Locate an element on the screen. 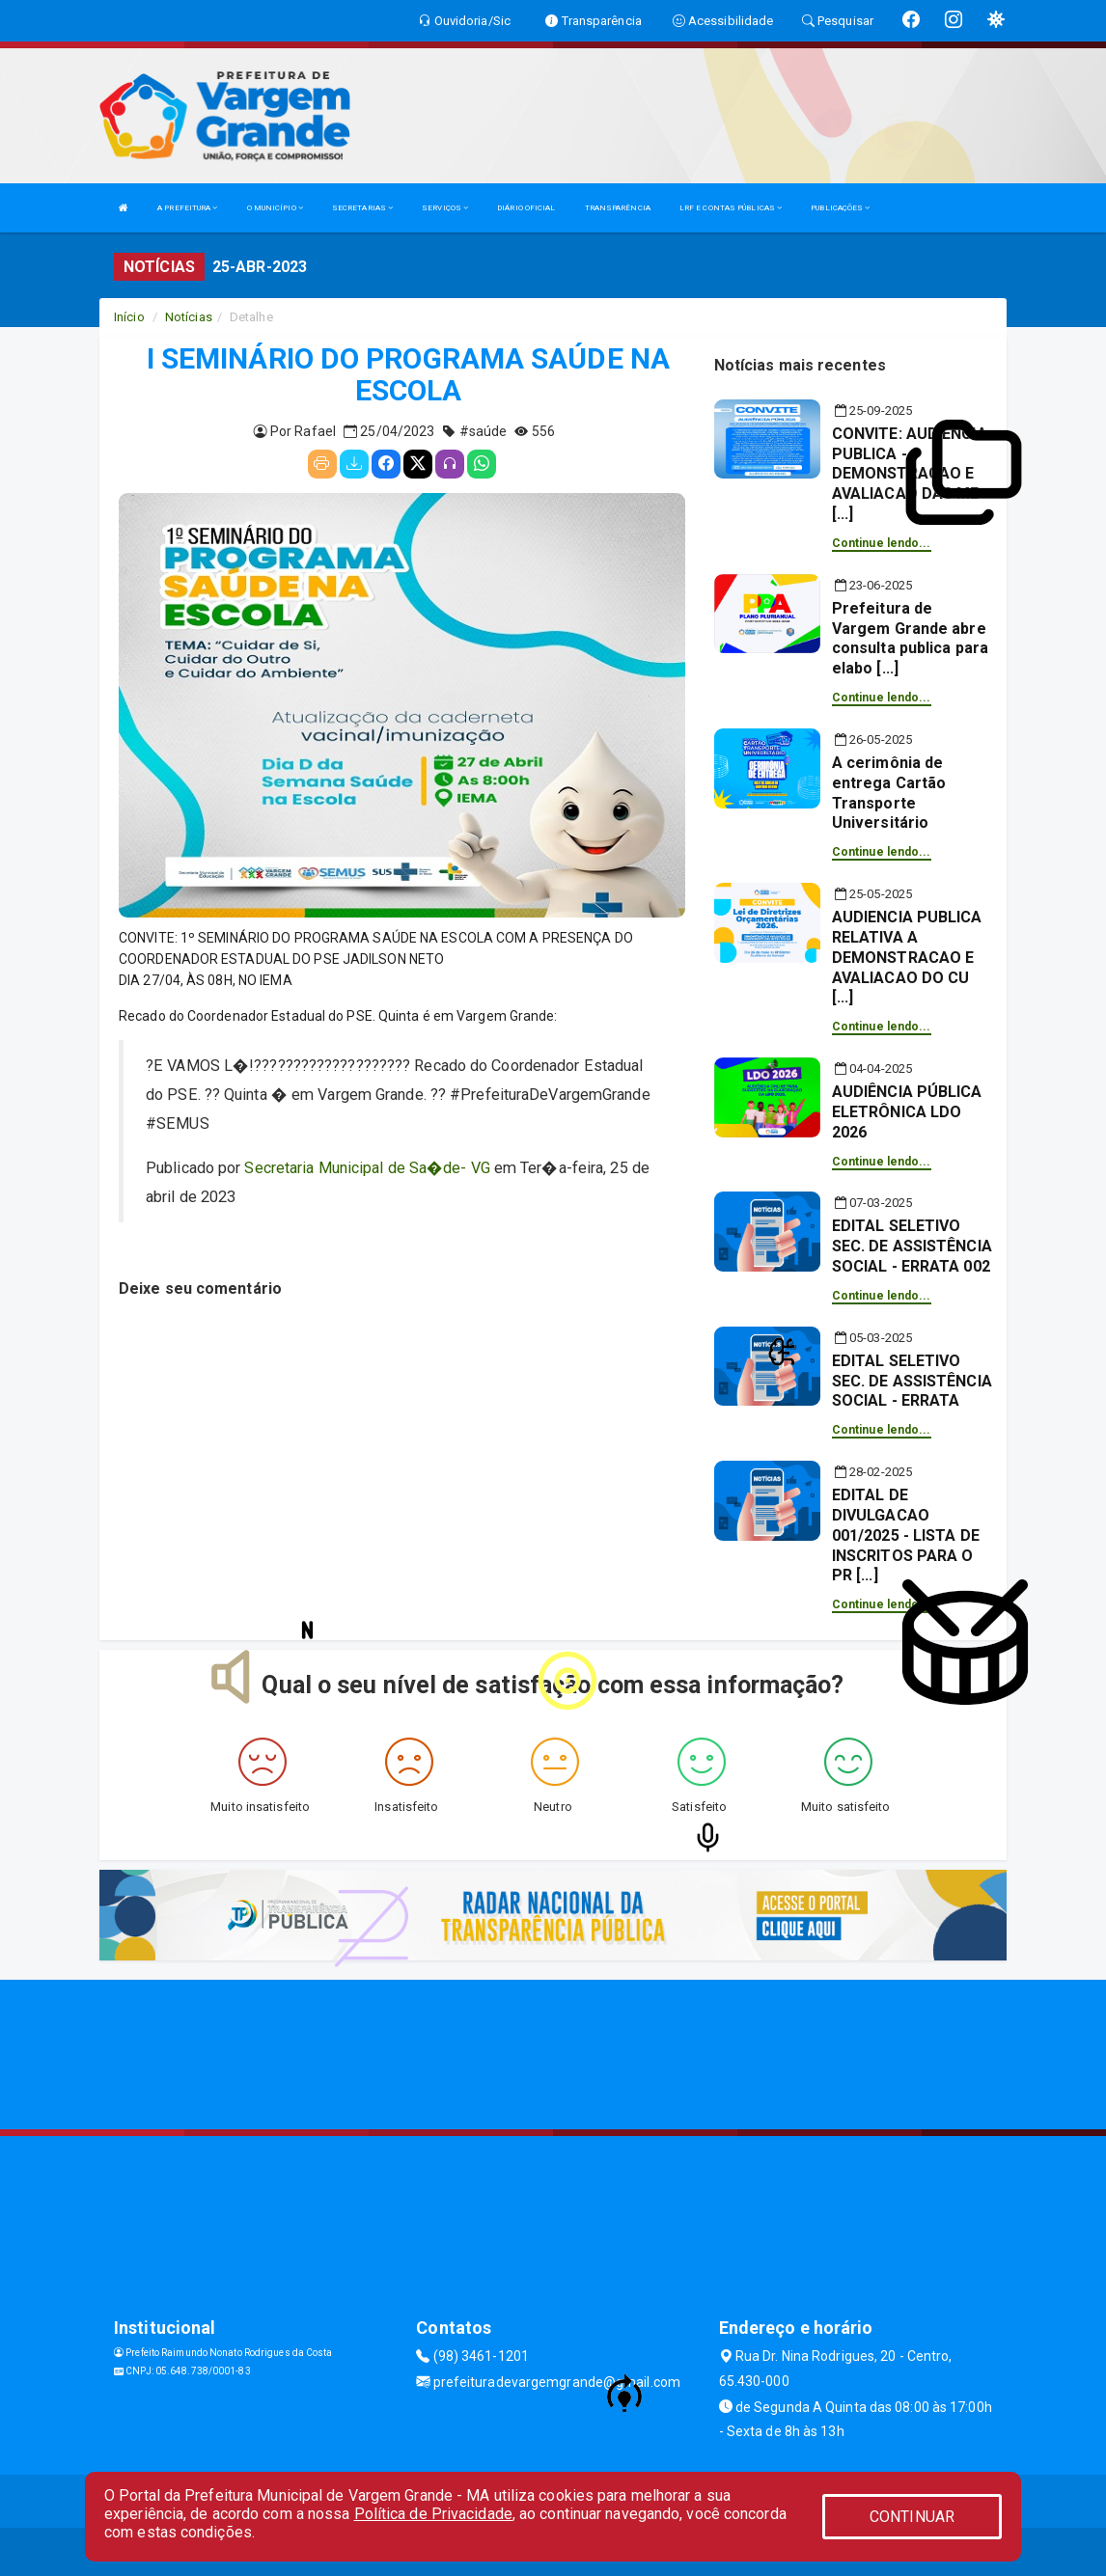  access music or audio tools is located at coordinates (965, 1642).